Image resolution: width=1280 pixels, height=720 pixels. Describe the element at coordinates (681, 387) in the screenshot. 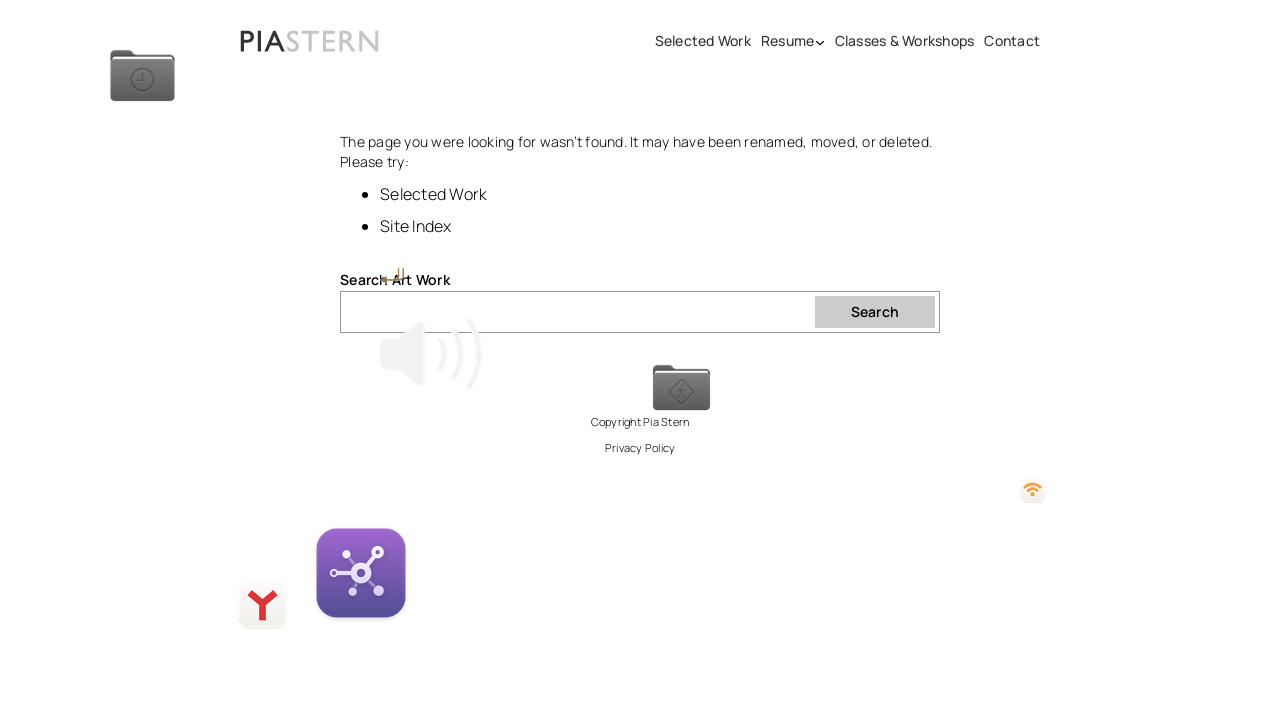

I see `access public or shared folder` at that location.